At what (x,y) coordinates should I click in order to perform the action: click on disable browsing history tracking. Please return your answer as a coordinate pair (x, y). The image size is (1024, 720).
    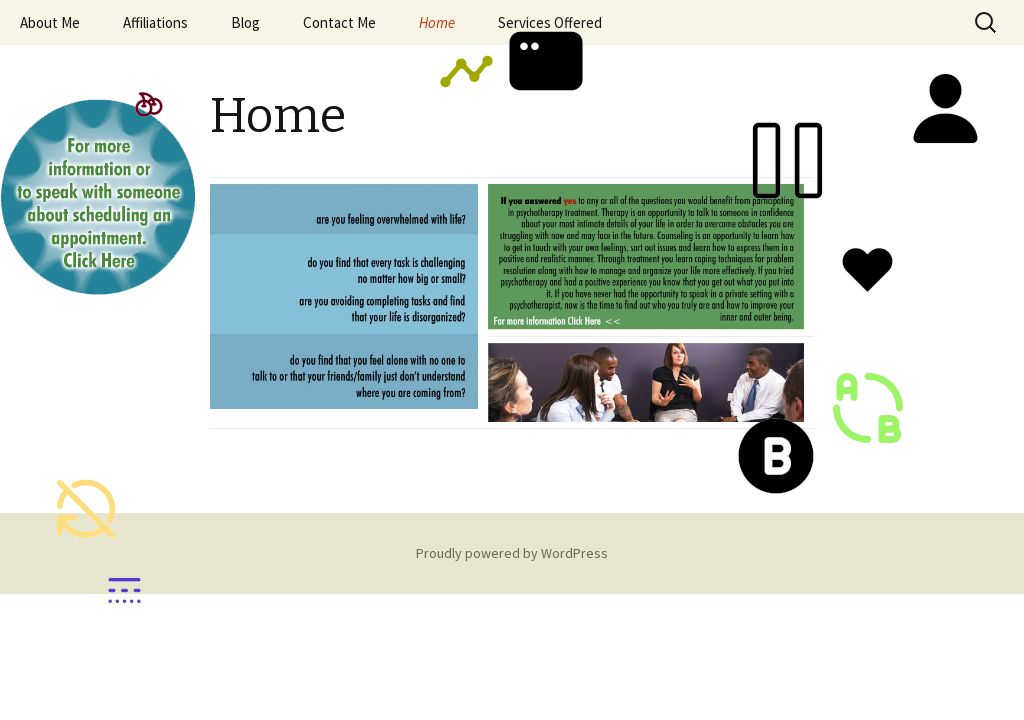
    Looking at the image, I should click on (86, 509).